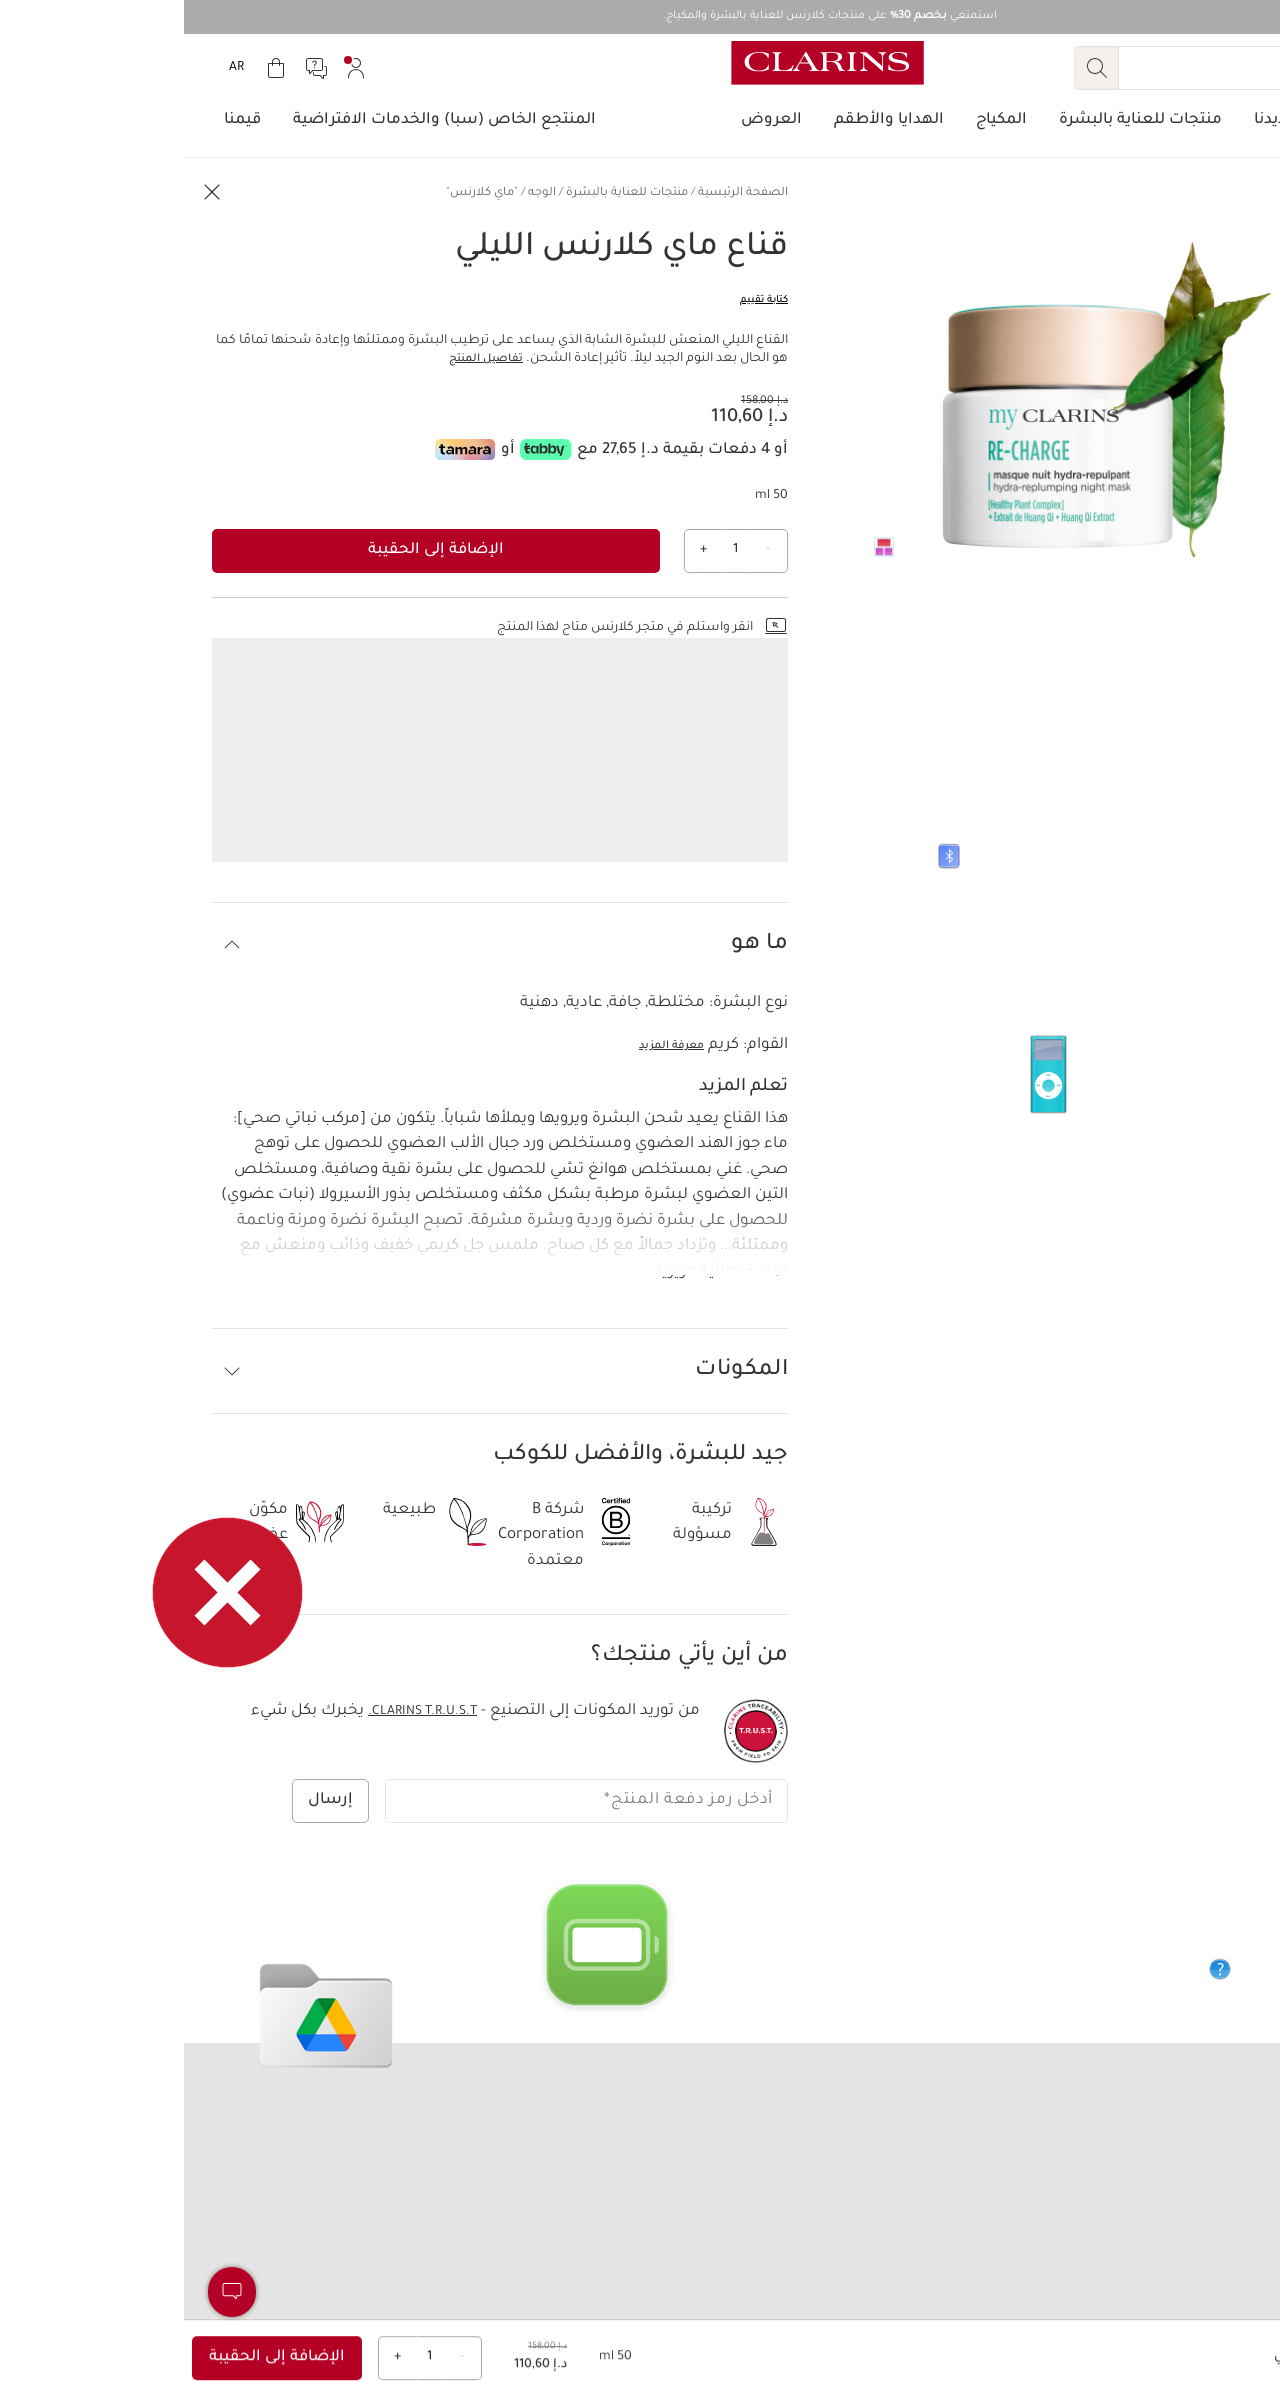 The image size is (1280, 2381). What do you see at coordinates (607, 1947) in the screenshot?
I see `access battery and power settings` at bounding box center [607, 1947].